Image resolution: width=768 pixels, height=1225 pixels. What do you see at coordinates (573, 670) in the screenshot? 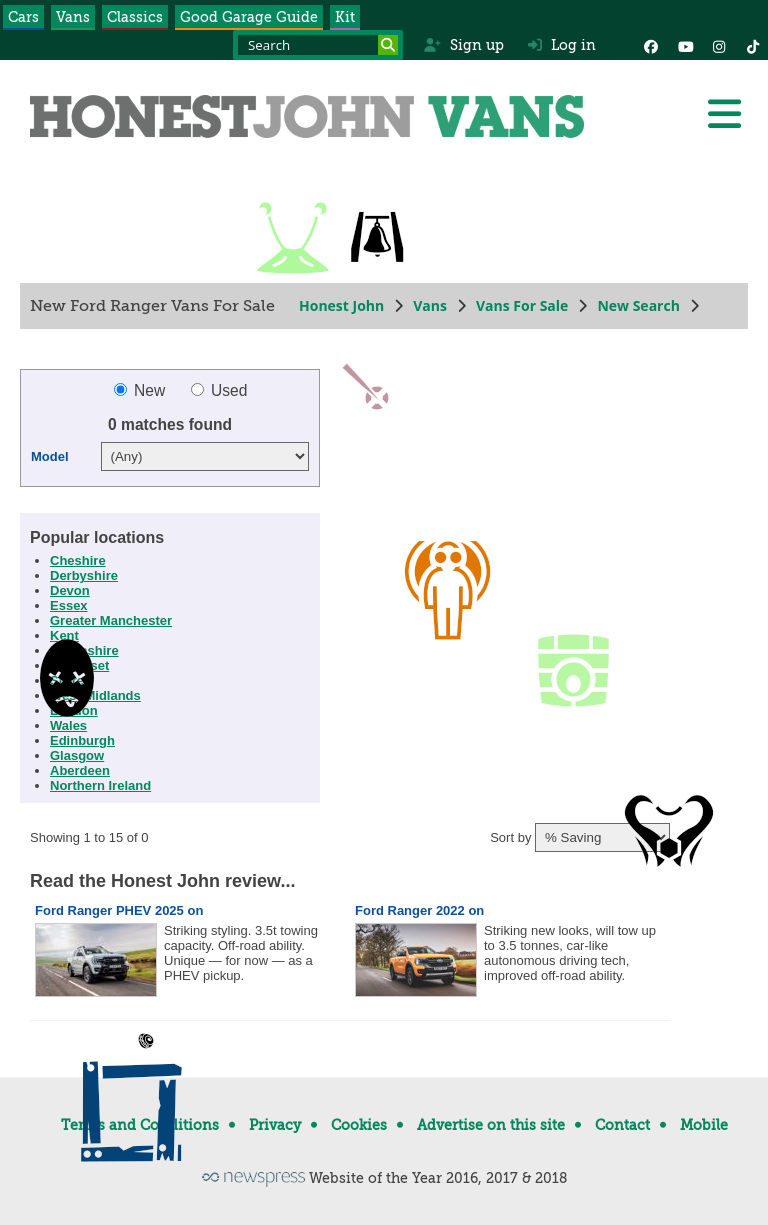
I see `access barrel or keg inventory in game` at bounding box center [573, 670].